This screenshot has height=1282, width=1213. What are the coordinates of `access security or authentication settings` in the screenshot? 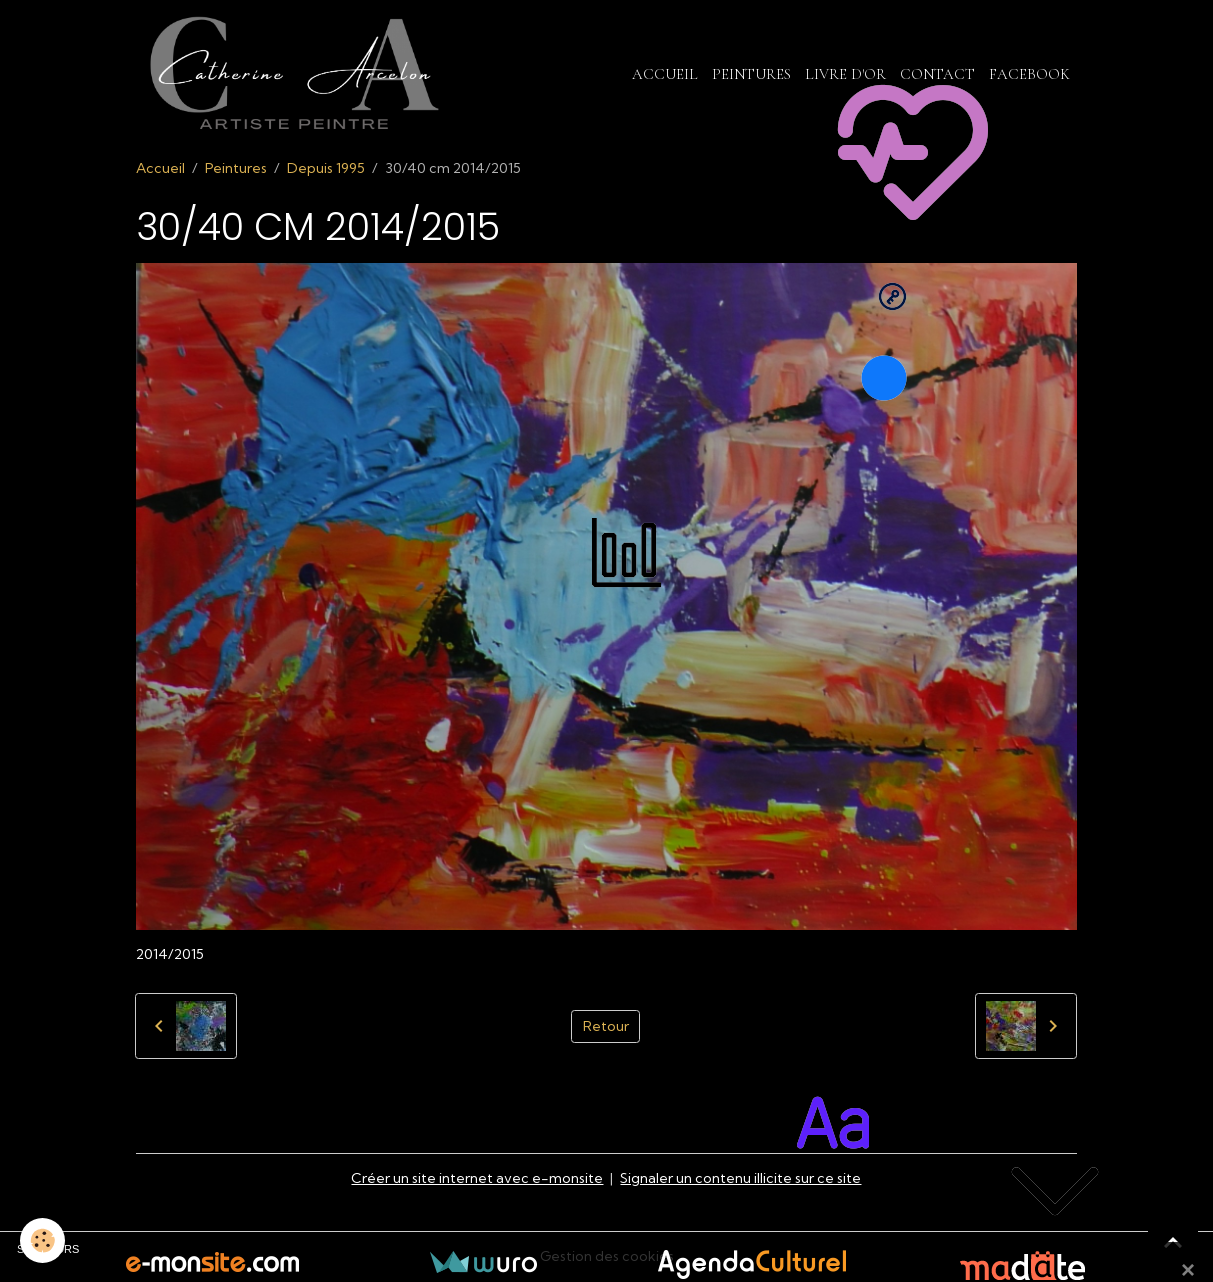 It's located at (892, 296).